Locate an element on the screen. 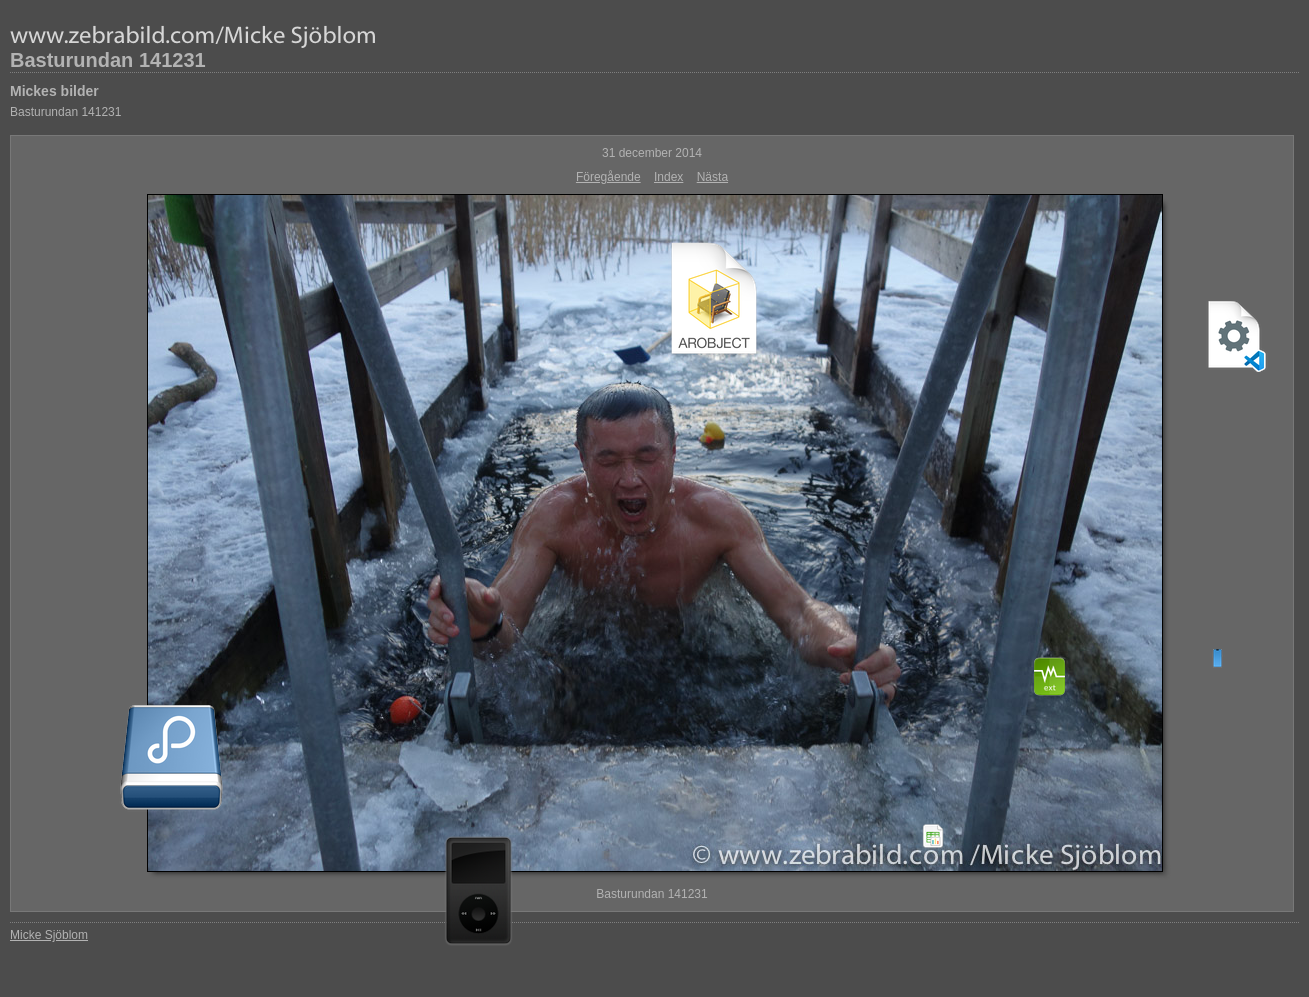  open configuration settings is located at coordinates (1234, 336).